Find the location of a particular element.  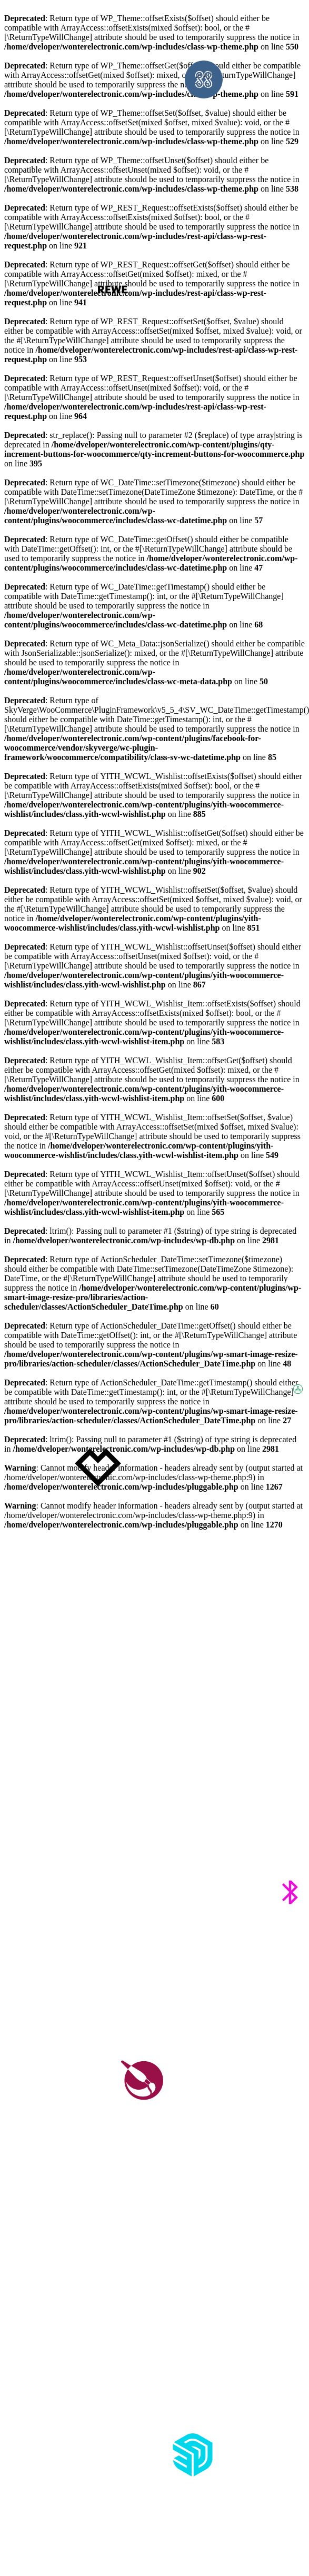

open krita digital painting application is located at coordinates (142, 2080).